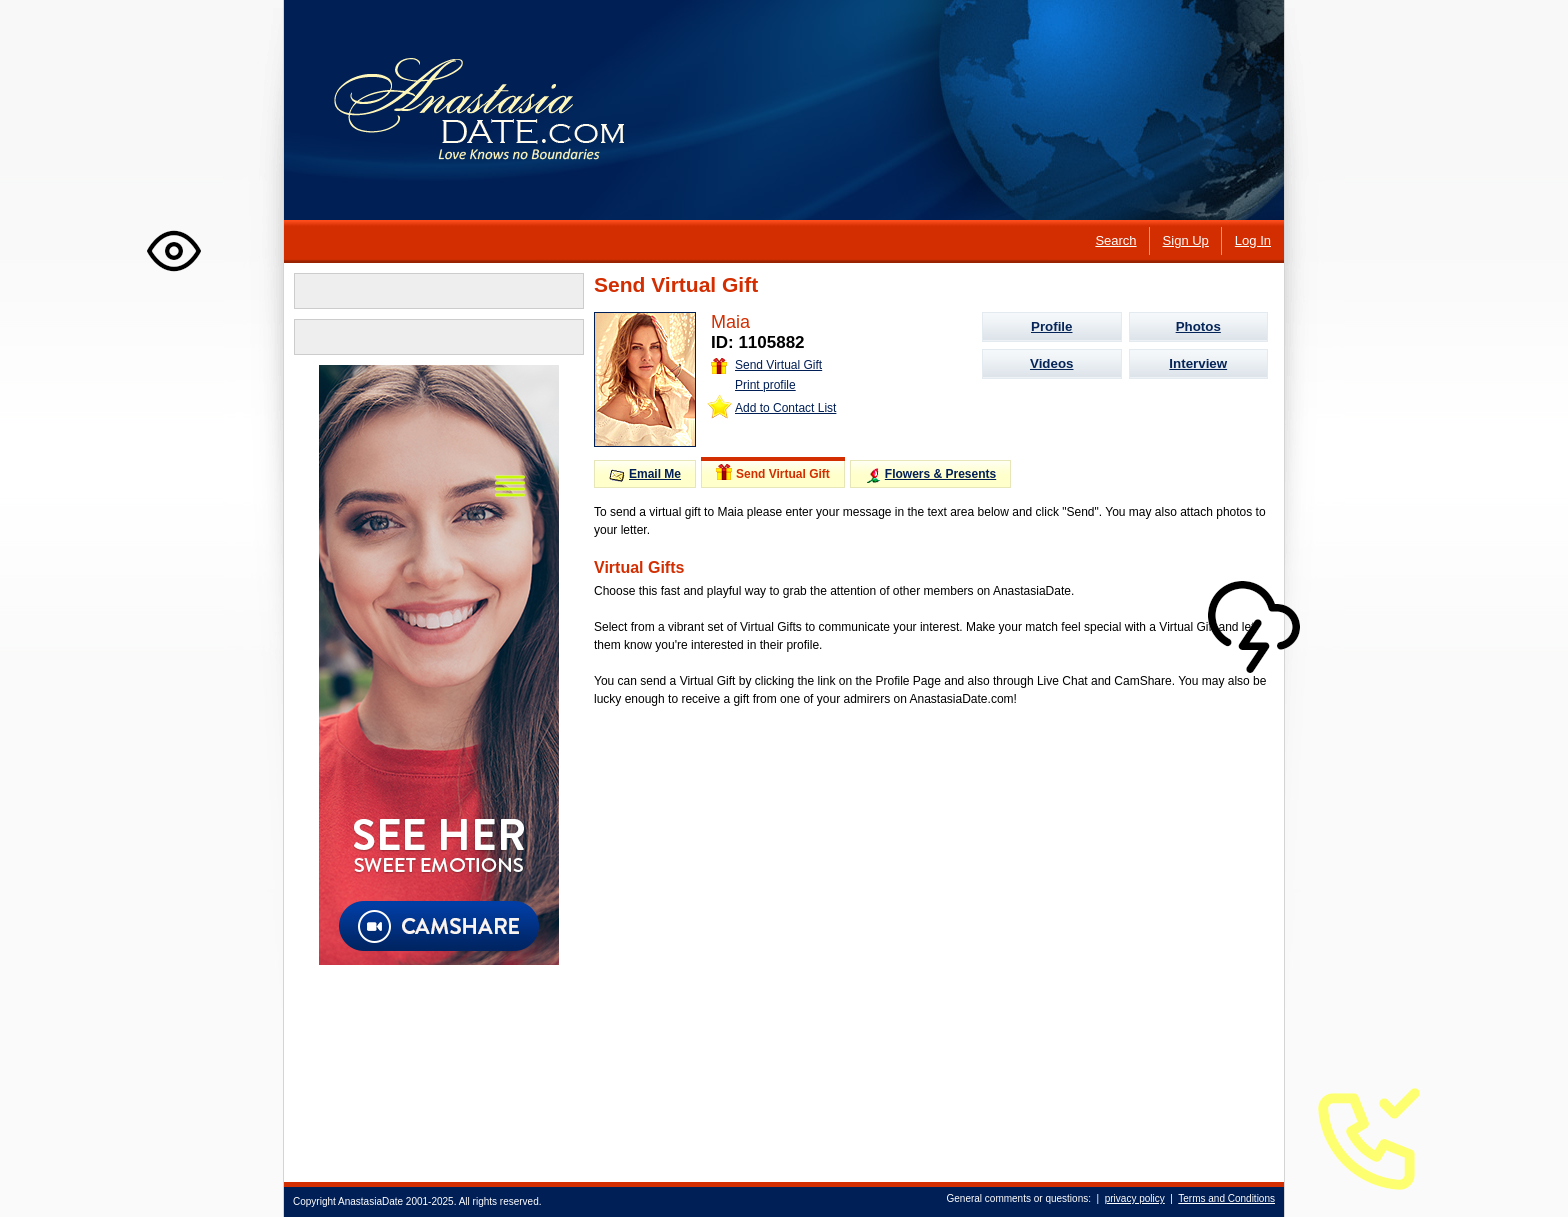 The image size is (1568, 1217). Describe the element at coordinates (1254, 627) in the screenshot. I see `indicates thunderstorm or severe weather conditions` at that location.